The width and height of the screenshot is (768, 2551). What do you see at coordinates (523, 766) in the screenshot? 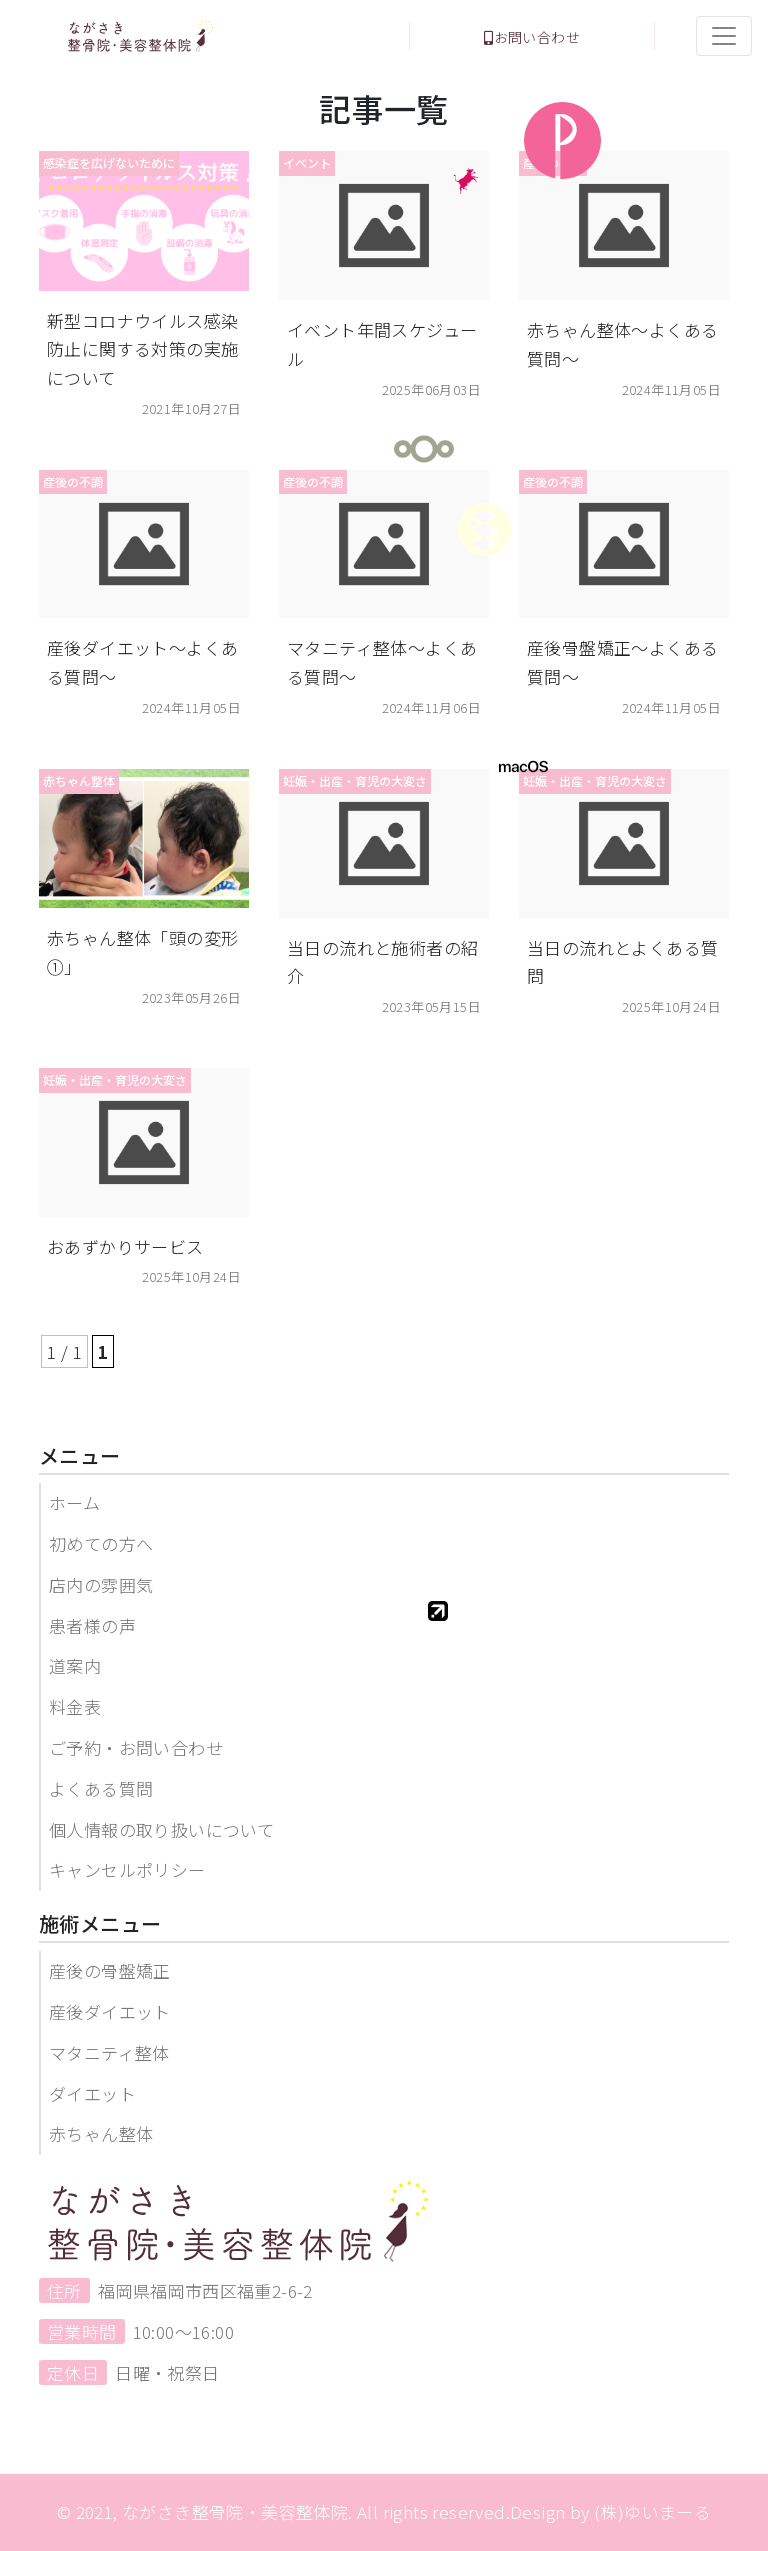
I see `indicates macOS operating system compatibility` at bounding box center [523, 766].